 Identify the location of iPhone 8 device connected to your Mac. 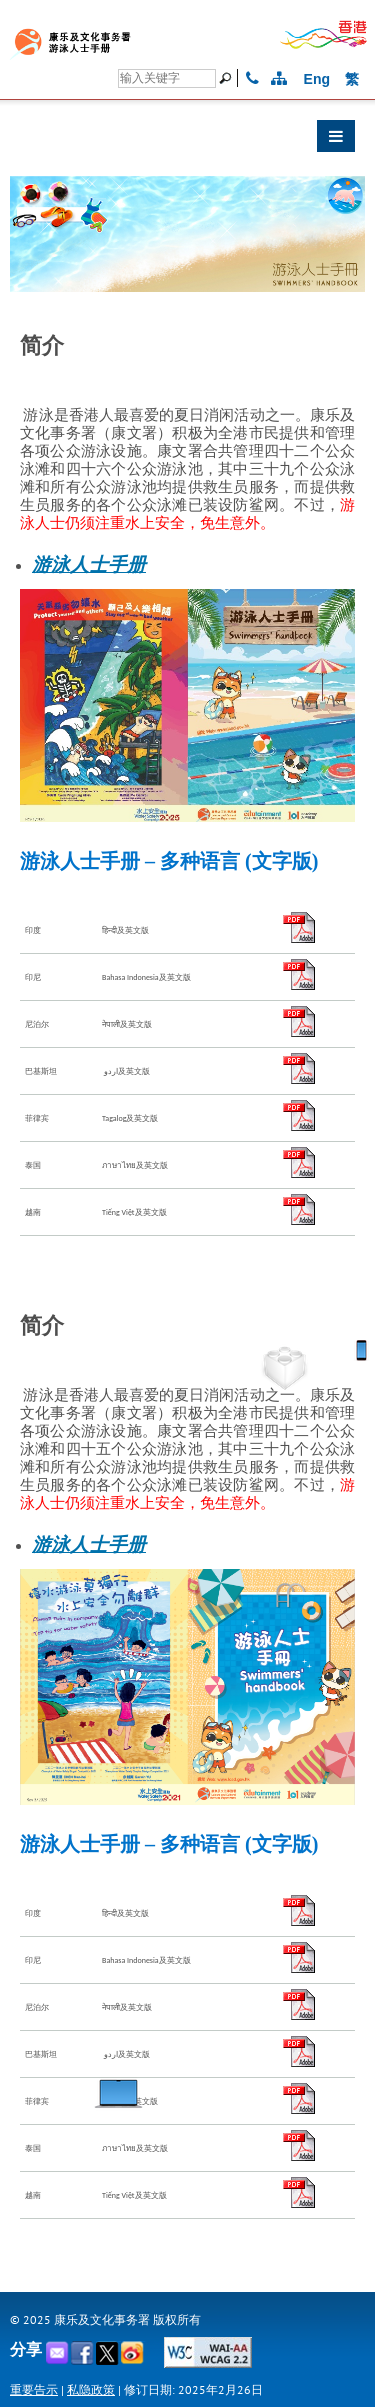
(361, 1350).